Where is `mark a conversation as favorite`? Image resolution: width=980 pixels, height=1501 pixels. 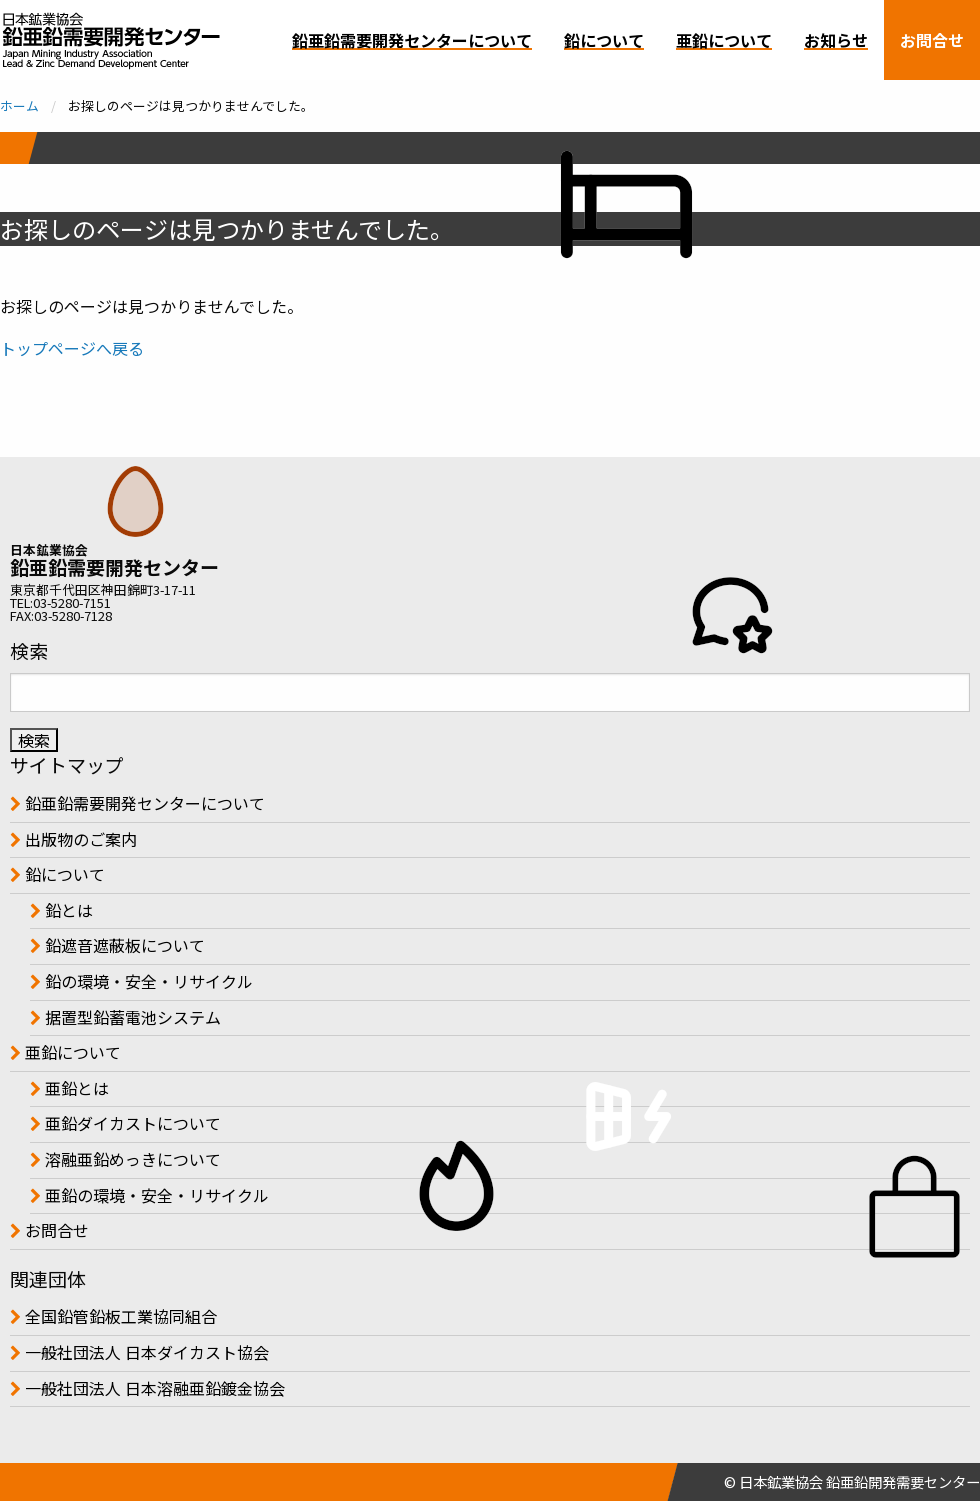
mark a conversation as favorite is located at coordinates (730, 611).